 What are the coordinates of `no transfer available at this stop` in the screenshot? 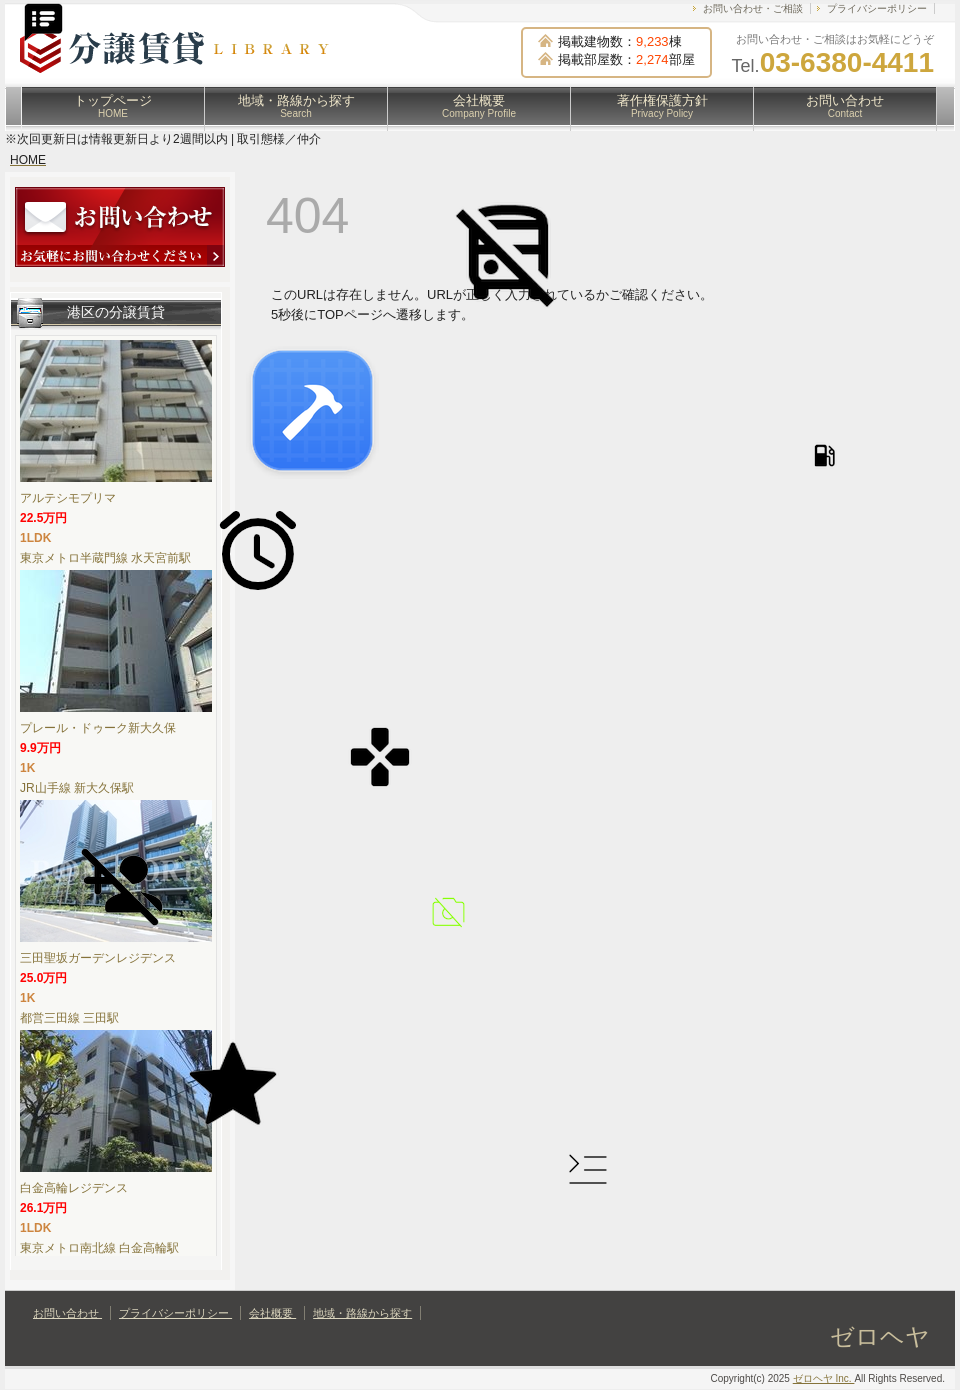 It's located at (508, 254).